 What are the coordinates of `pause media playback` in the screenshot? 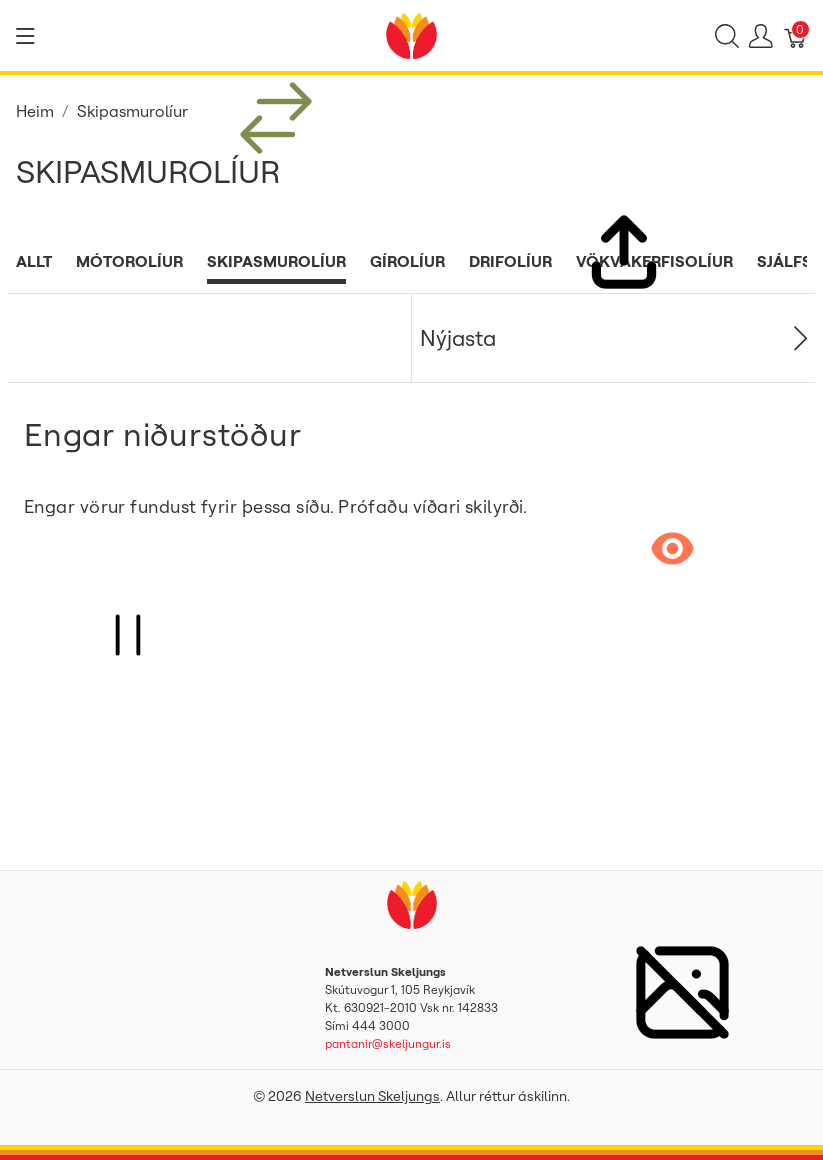 It's located at (128, 635).